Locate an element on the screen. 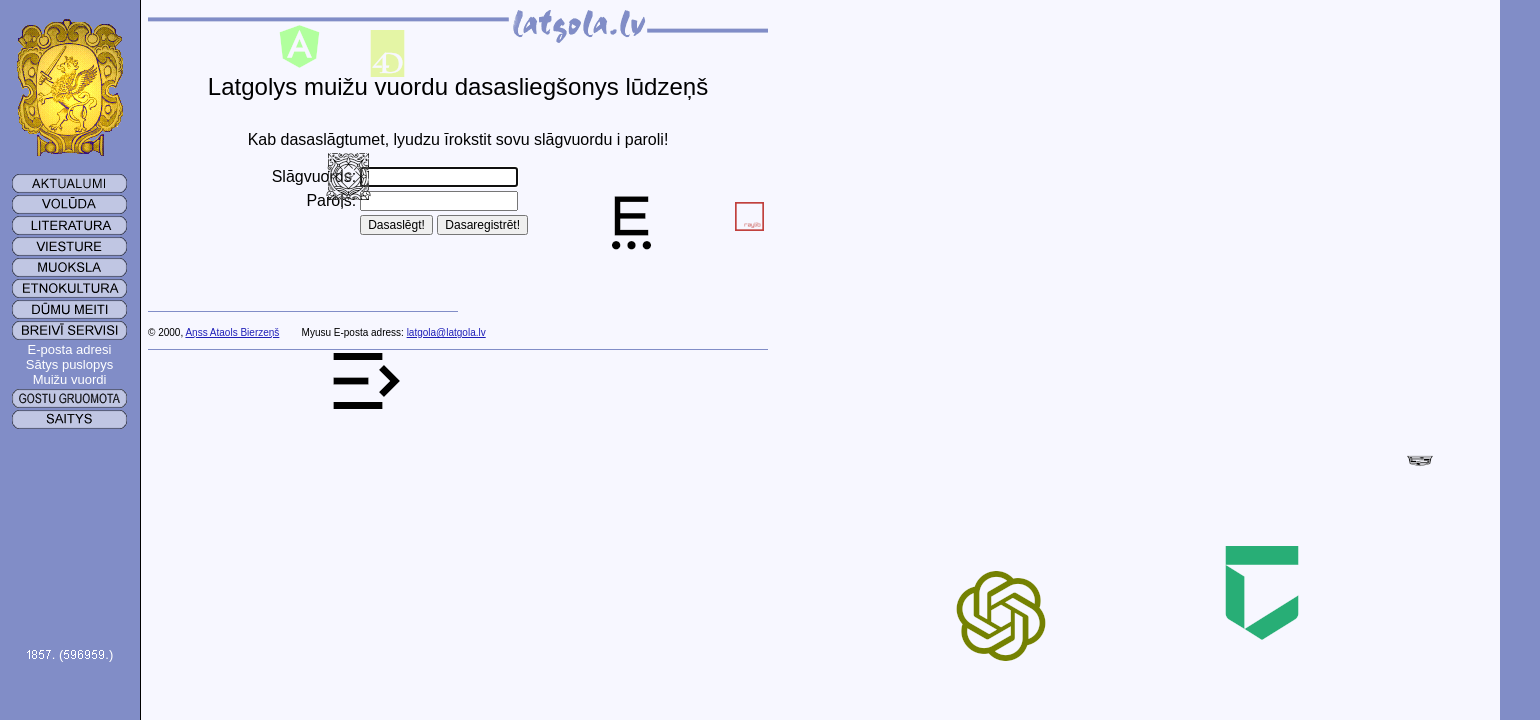 The height and width of the screenshot is (720, 1540). apply emphasis formatting to selected text is located at coordinates (631, 221).